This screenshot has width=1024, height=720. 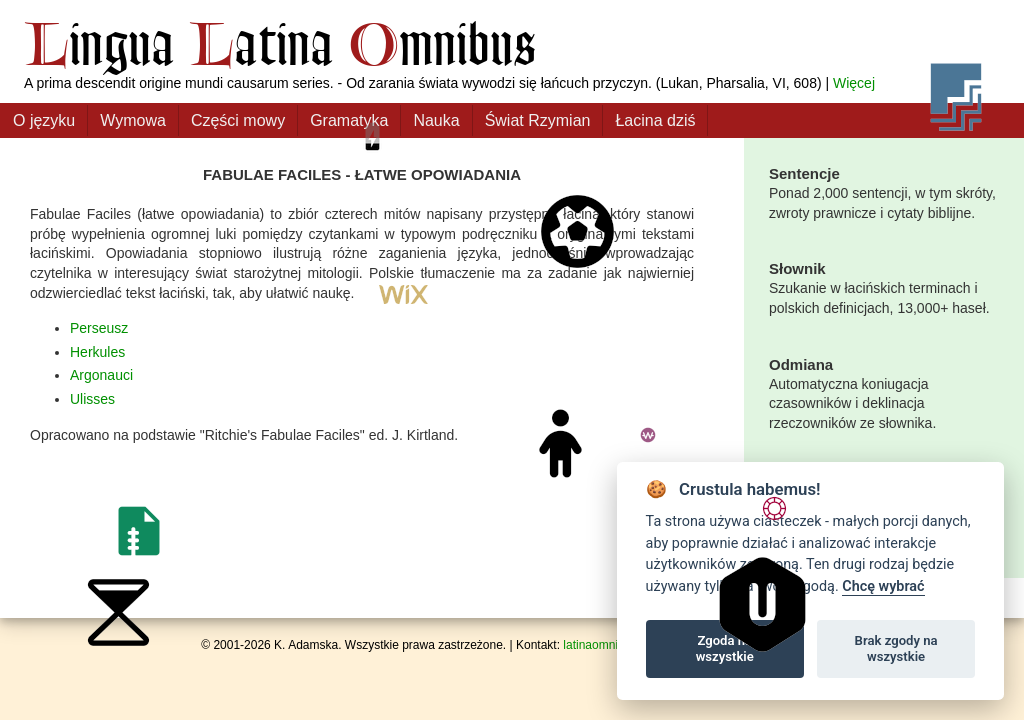 What do you see at coordinates (403, 294) in the screenshot?
I see `visit or connect to wix website builder` at bounding box center [403, 294].